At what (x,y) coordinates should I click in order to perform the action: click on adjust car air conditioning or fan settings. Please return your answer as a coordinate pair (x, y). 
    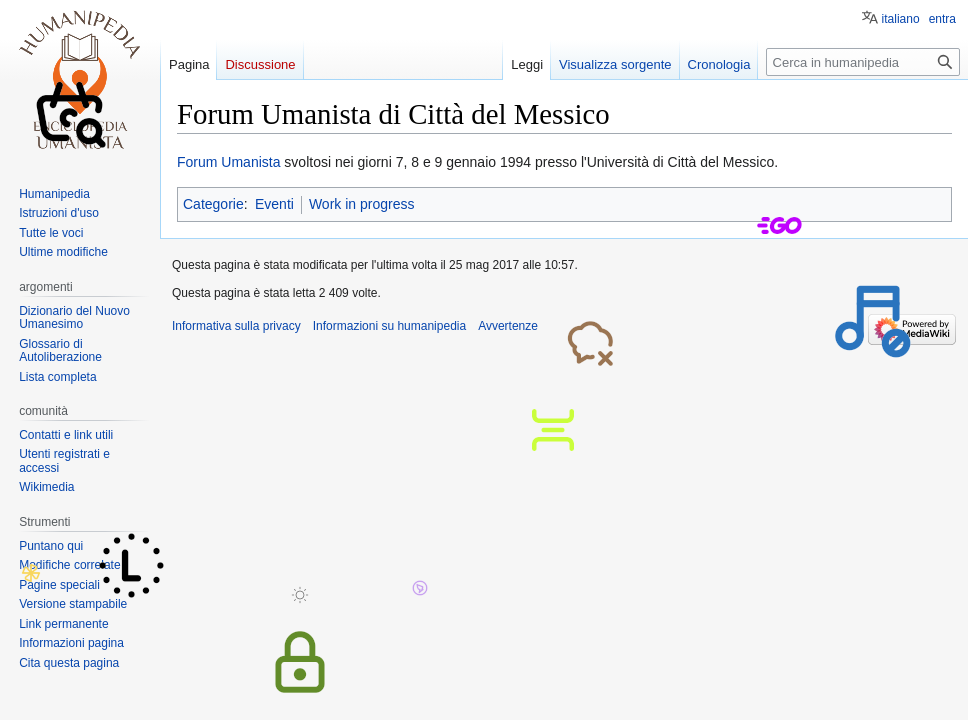
    Looking at the image, I should click on (31, 573).